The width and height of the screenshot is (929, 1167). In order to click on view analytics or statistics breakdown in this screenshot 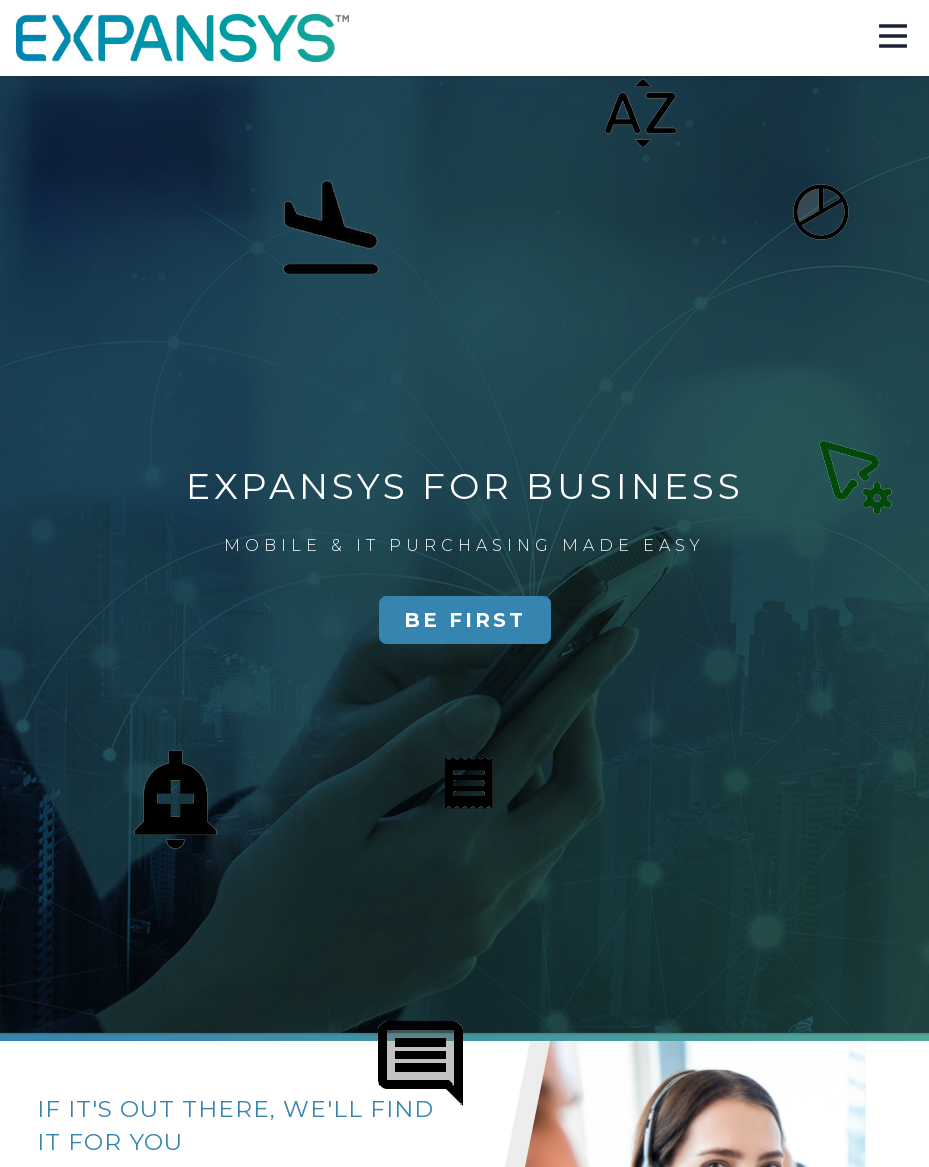, I will do `click(821, 212)`.